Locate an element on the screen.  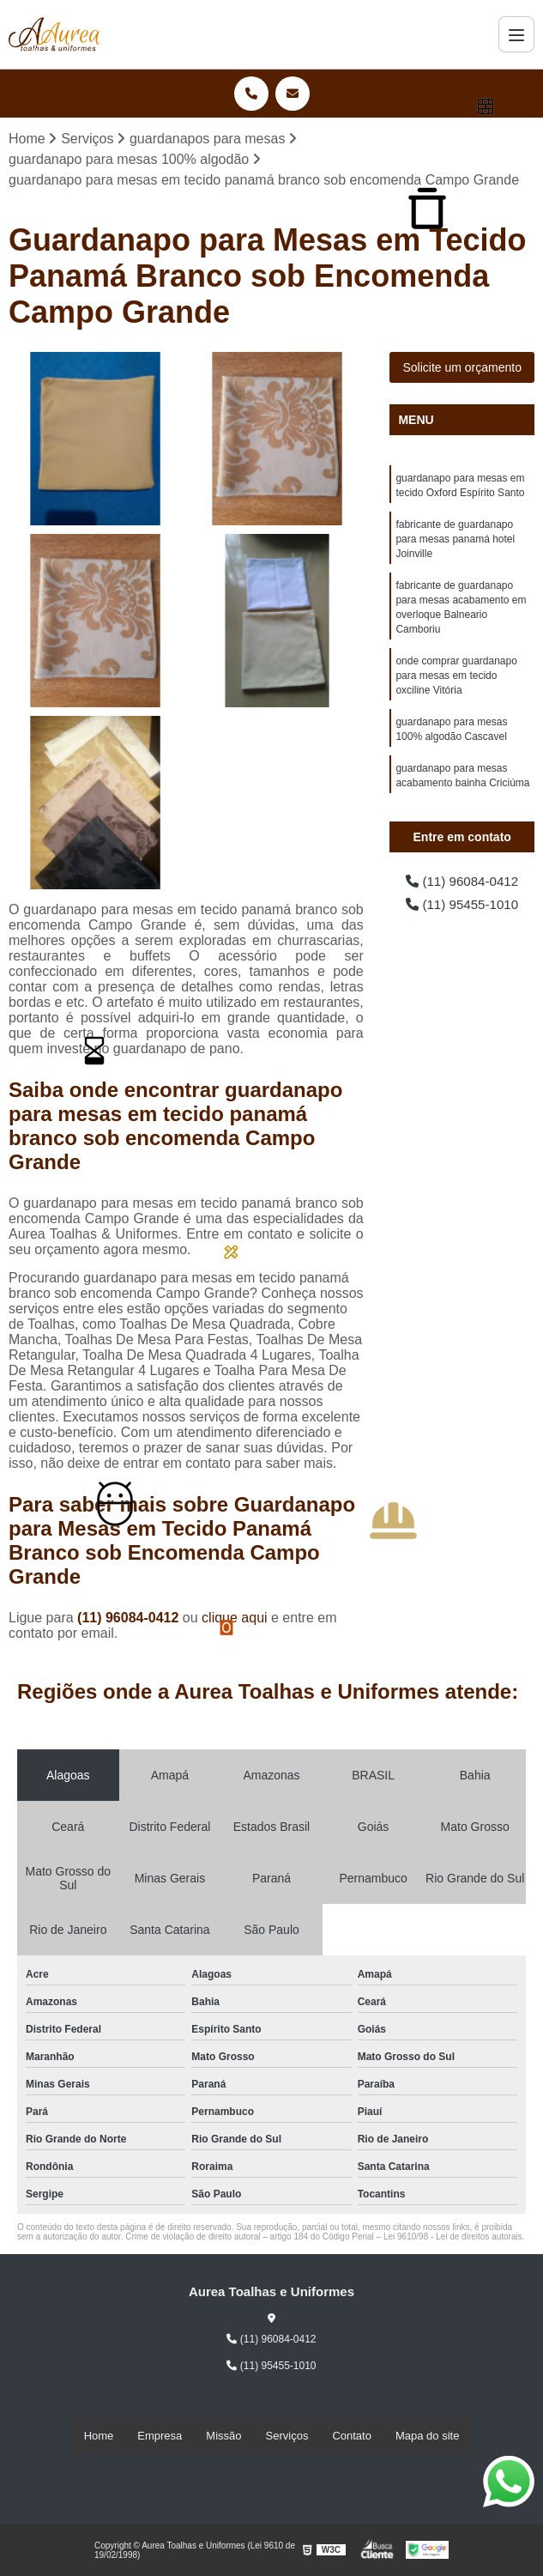
indicates time is running low is located at coordinates (94, 1051).